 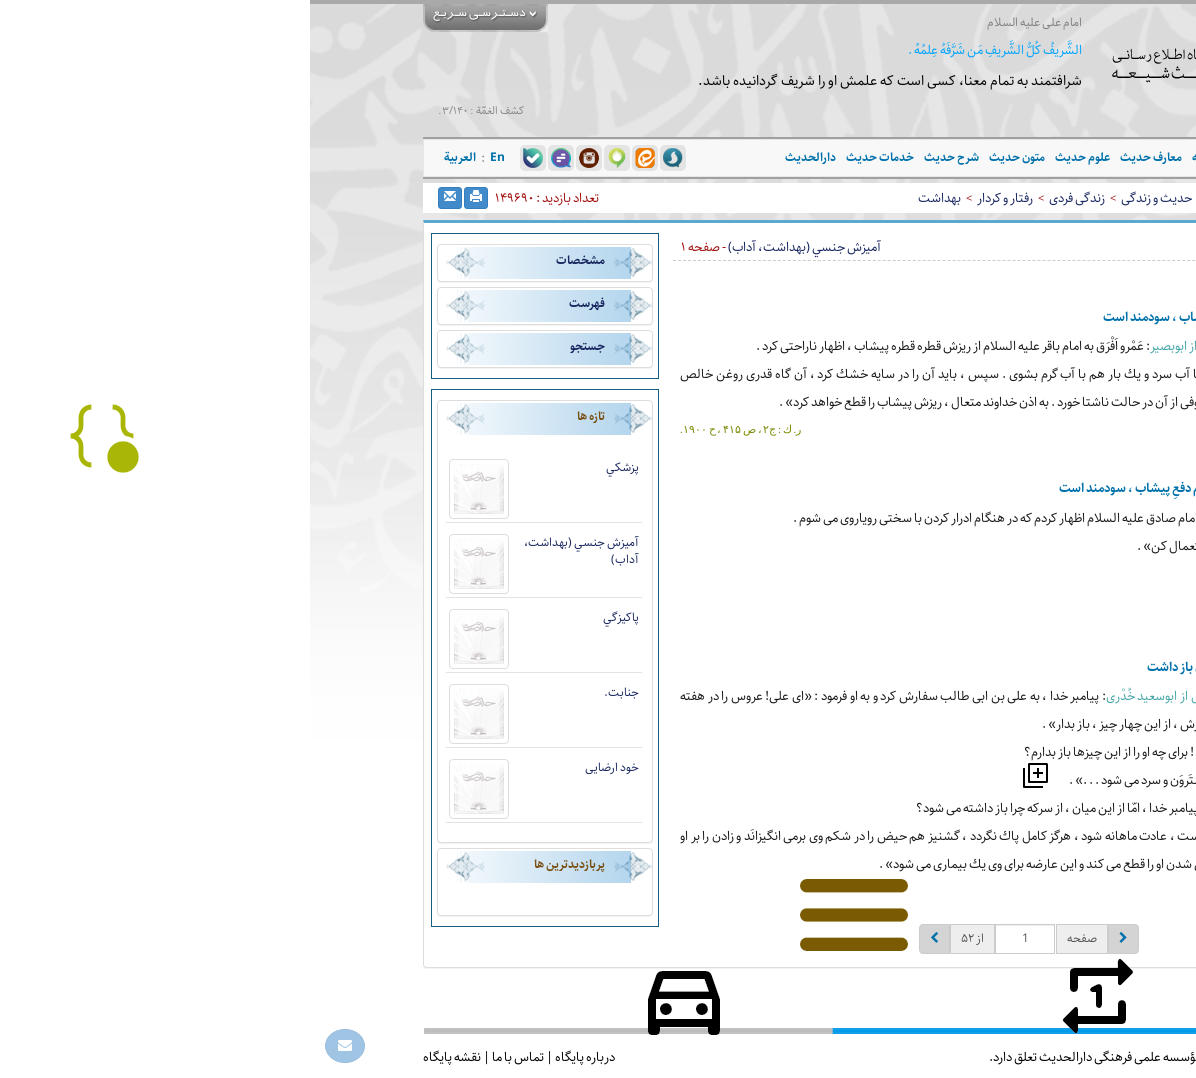 I want to click on open the navigation menu, so click(x=854, y=915).